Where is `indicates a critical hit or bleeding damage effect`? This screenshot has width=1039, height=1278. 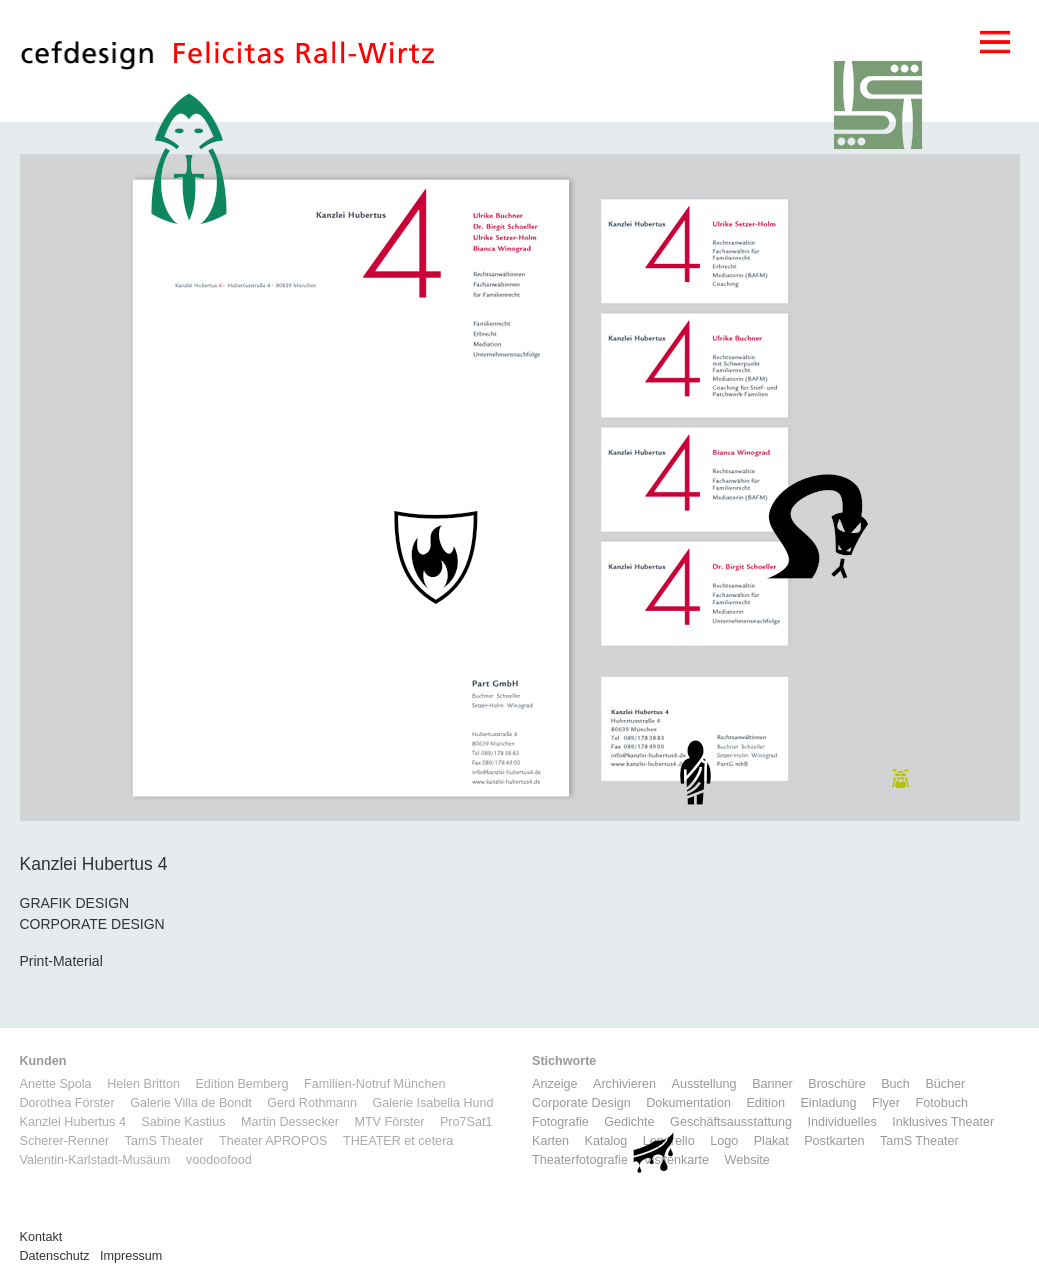 indicates a critical hit or bleeding damage effect is located at coordinates (653, 1152).